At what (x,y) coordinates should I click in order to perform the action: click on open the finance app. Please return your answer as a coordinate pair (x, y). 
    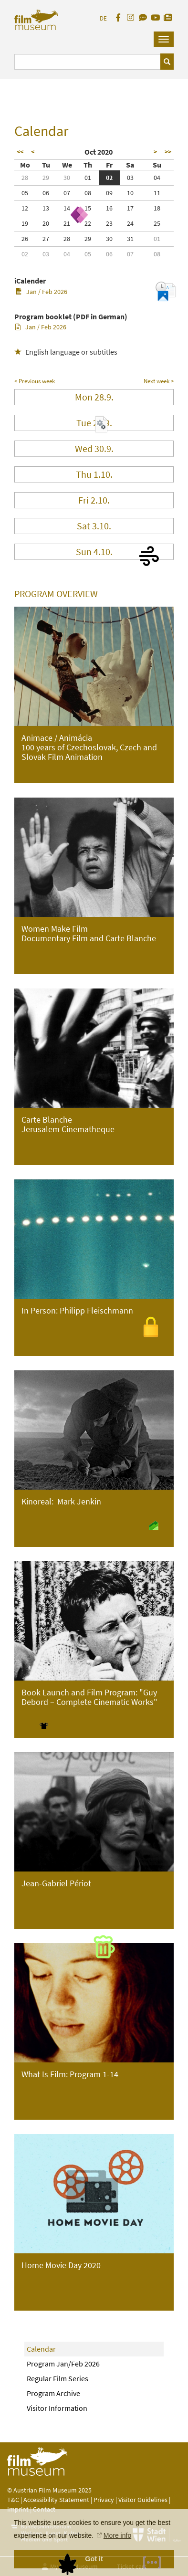
    Looking at the image, I should click on (154, 1525).